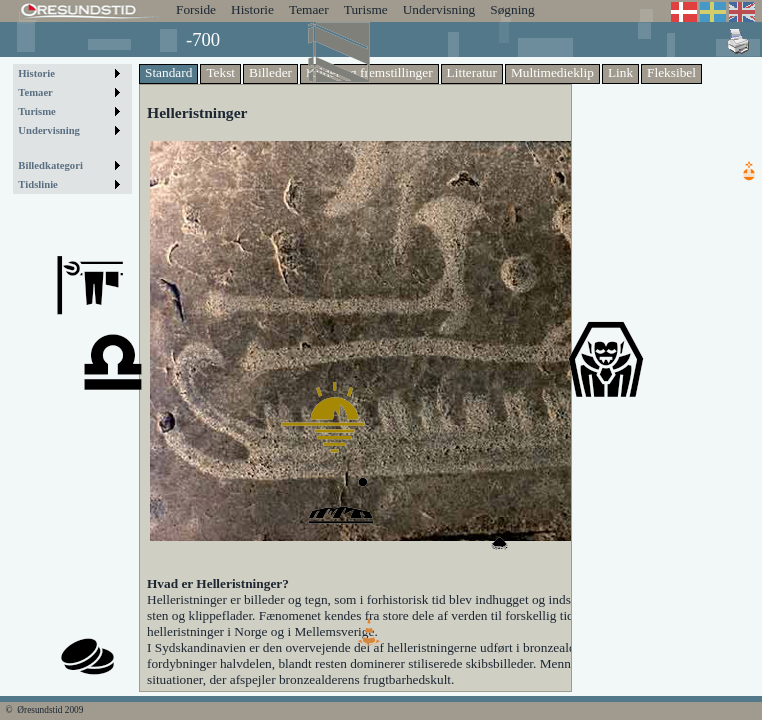  I want to click on indicates powder or granular material in inventory, so click(499, 543).